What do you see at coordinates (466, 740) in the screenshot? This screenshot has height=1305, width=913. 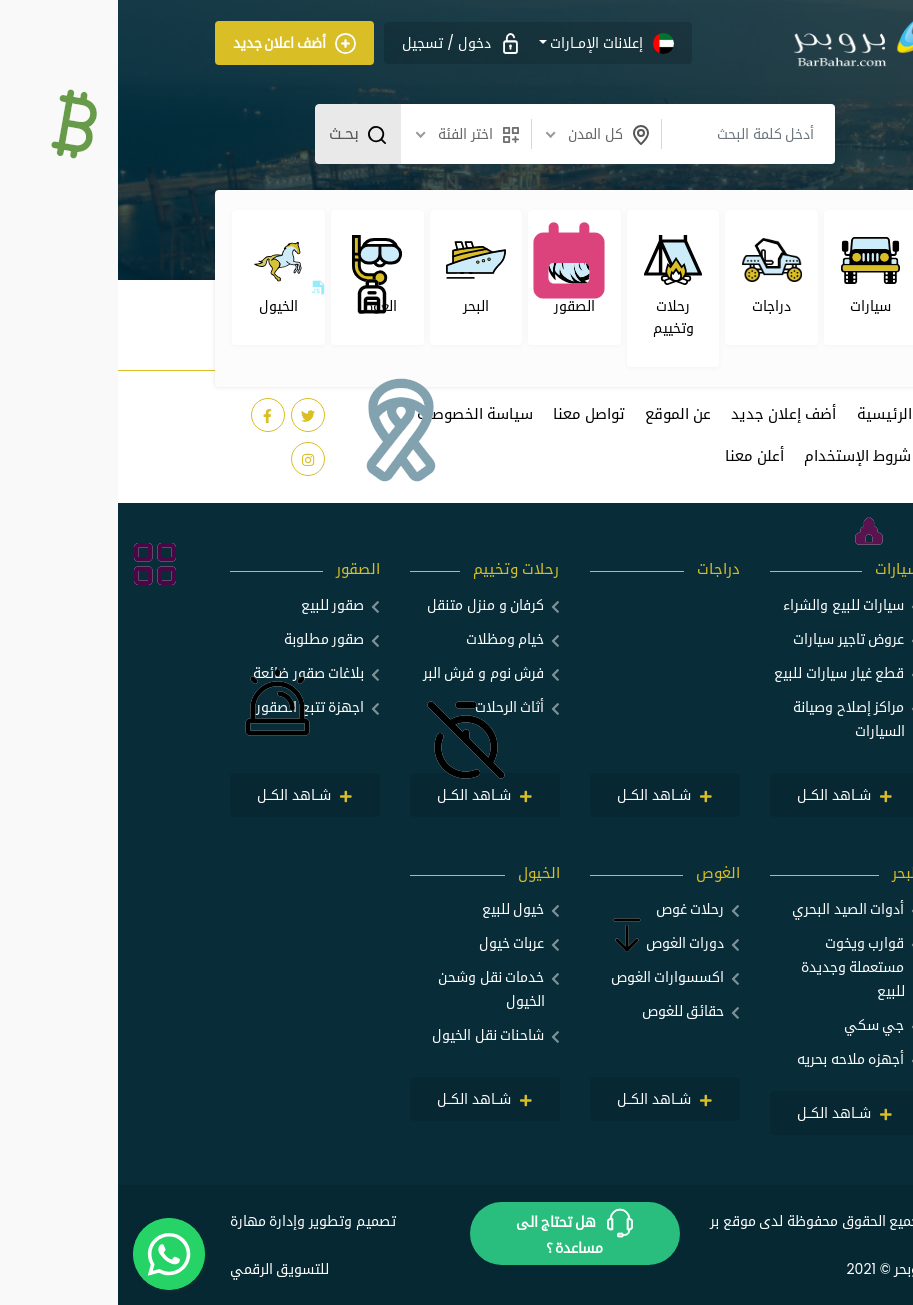 I see `disable or cancel timer` at bounding box center [466, 740].